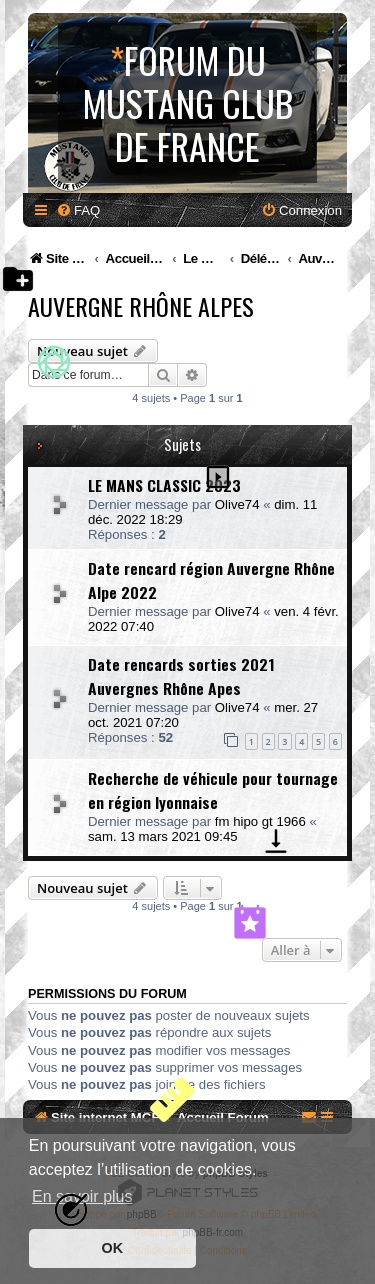 The height and width of the screenshot is (1284, 375). Describe the element at coordinates (218, 477) in the screenshot. I see `start a slideshow presentation` at that location.